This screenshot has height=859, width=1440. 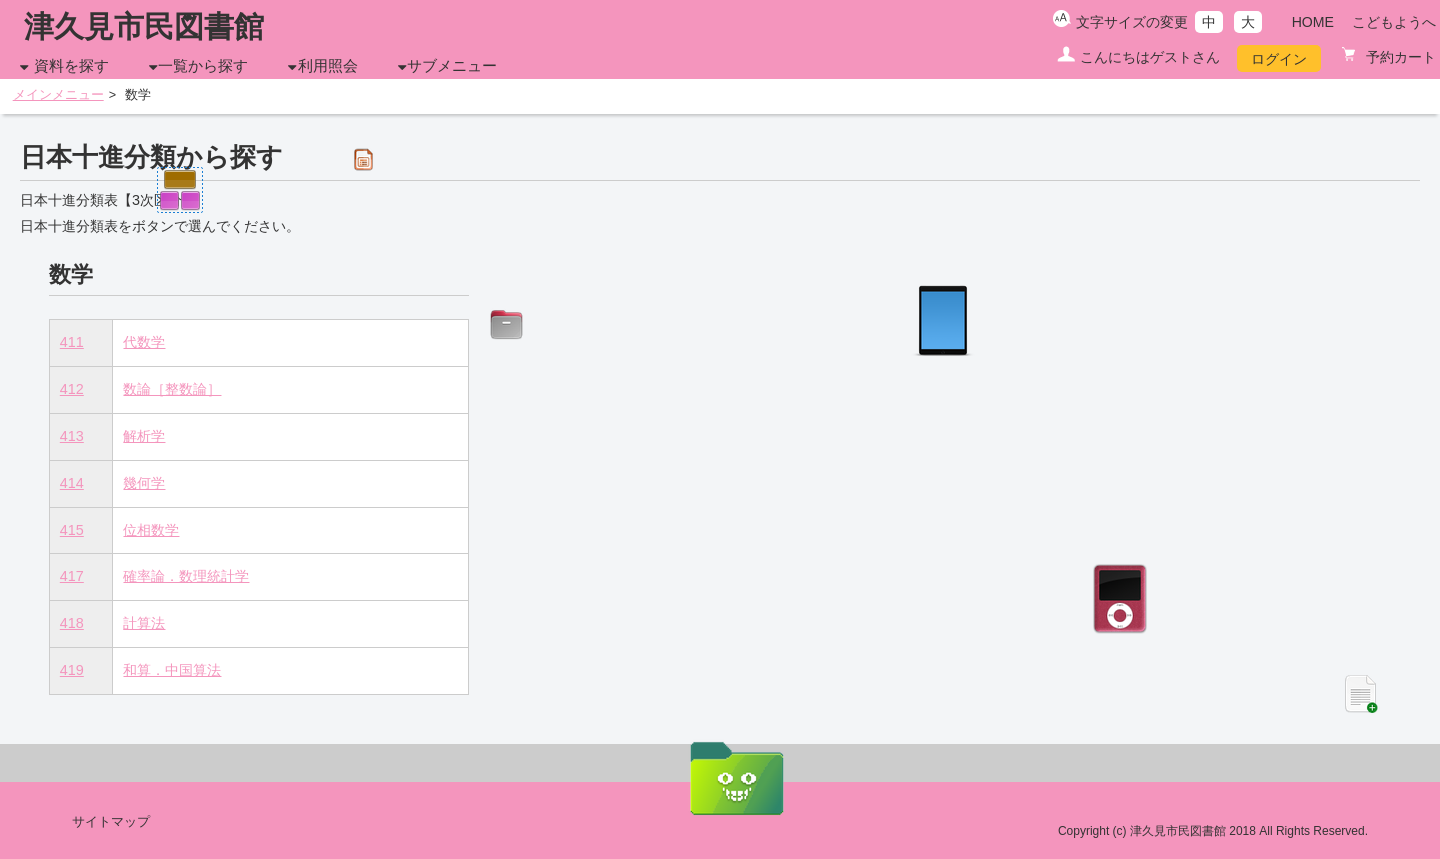 I want to click on open GameJolt games folder, so click(x=737, y=781).